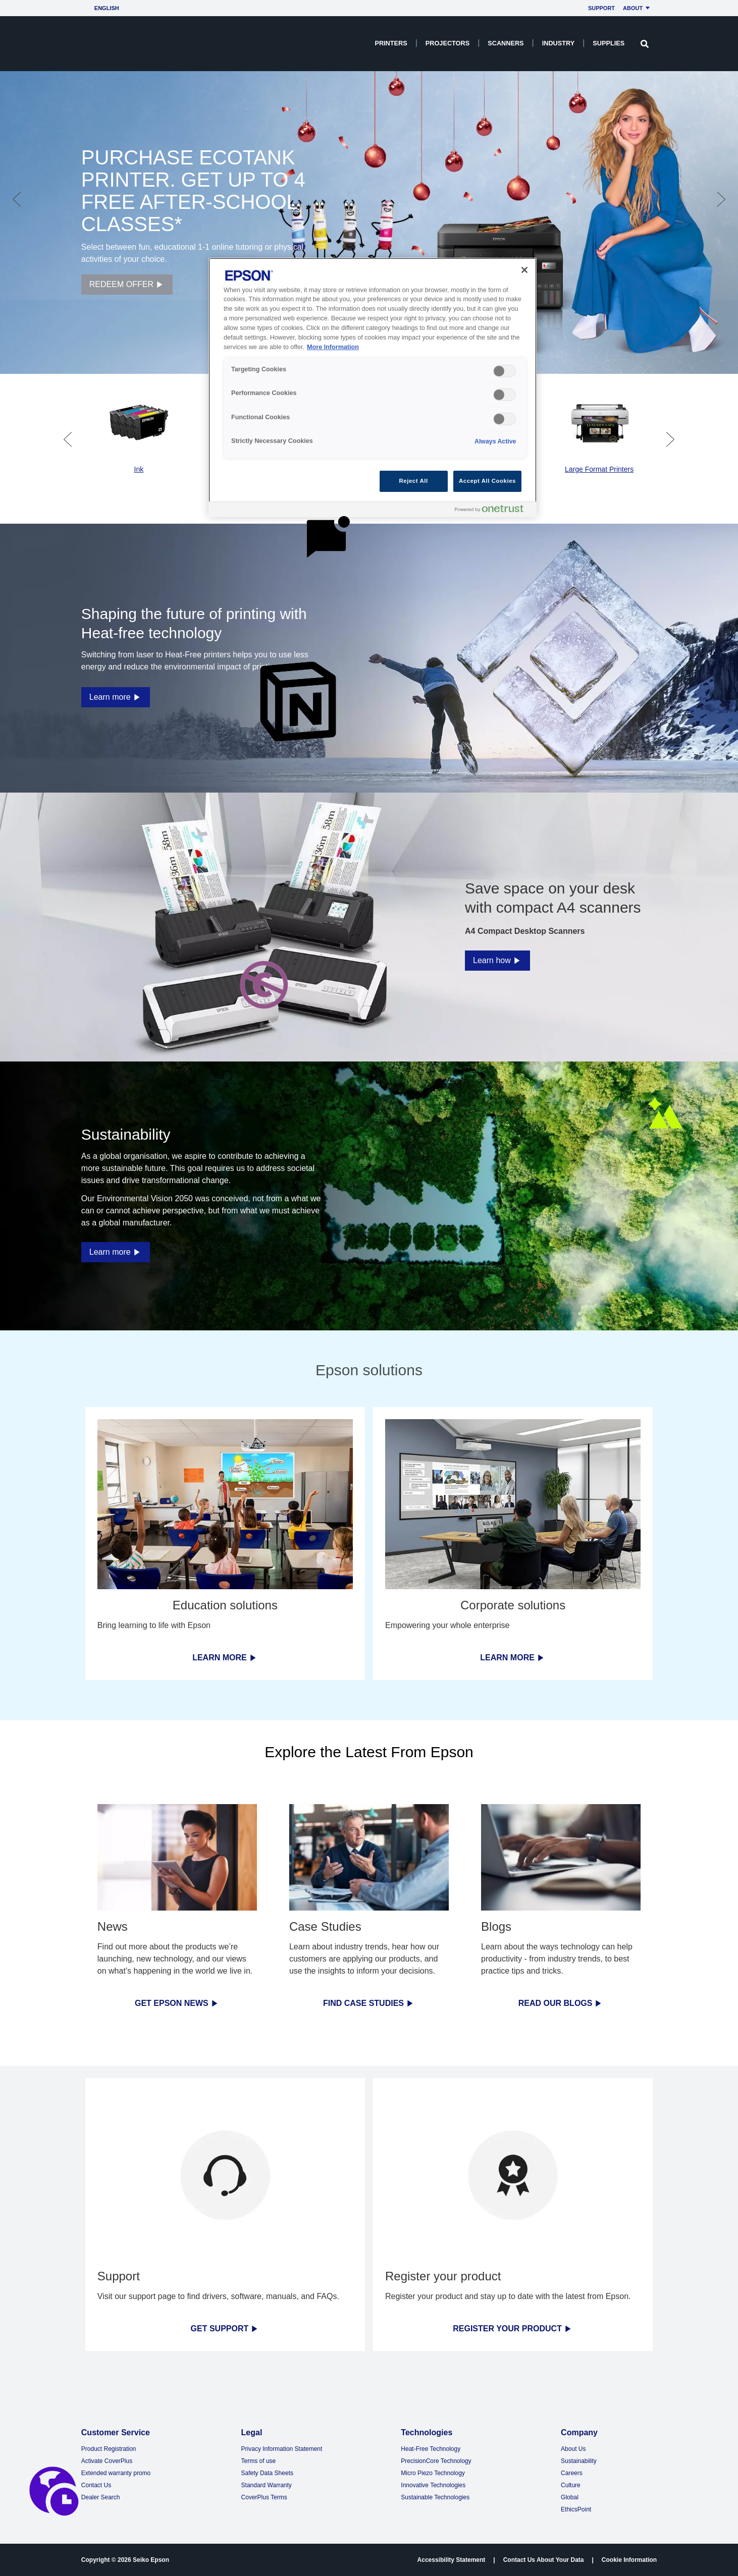  What do you see at coordinates (665, 1114) in the screenshot?
I see `generate AI-enhanced landscape images` at bounding box center [665, 1114].